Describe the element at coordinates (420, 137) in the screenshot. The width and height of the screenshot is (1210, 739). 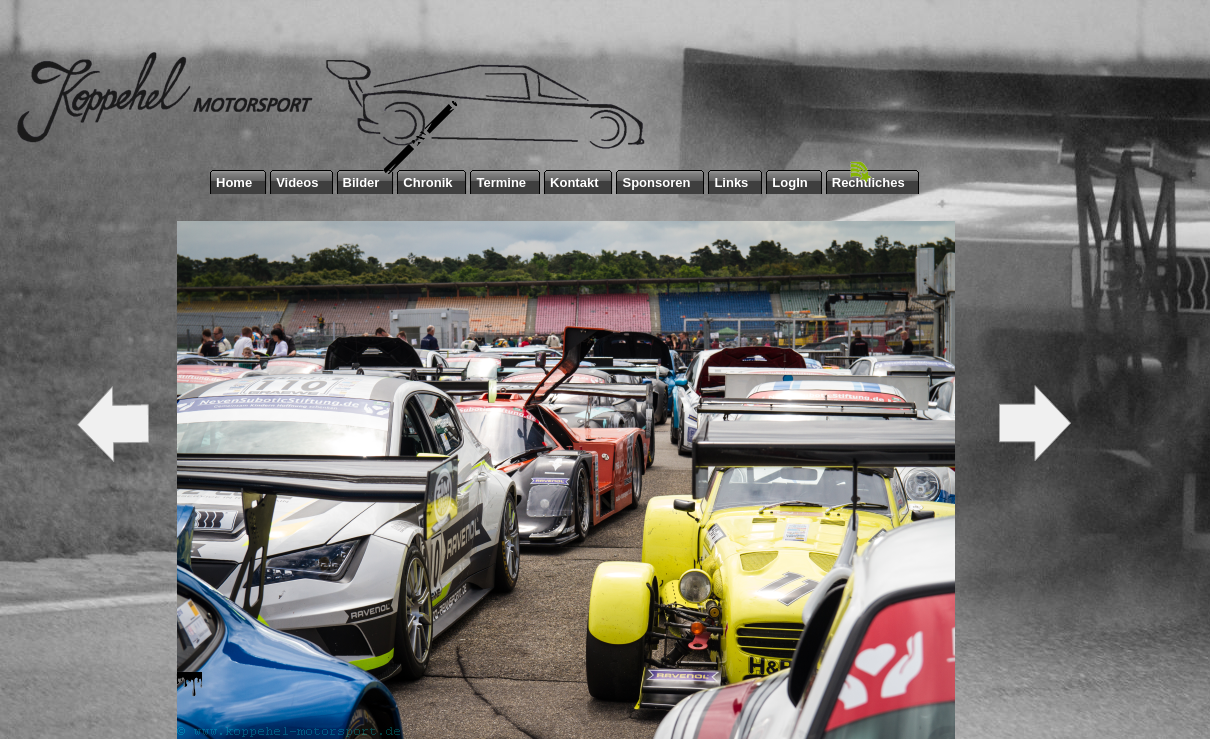
I see `select bo staff as your weapon` at that location.